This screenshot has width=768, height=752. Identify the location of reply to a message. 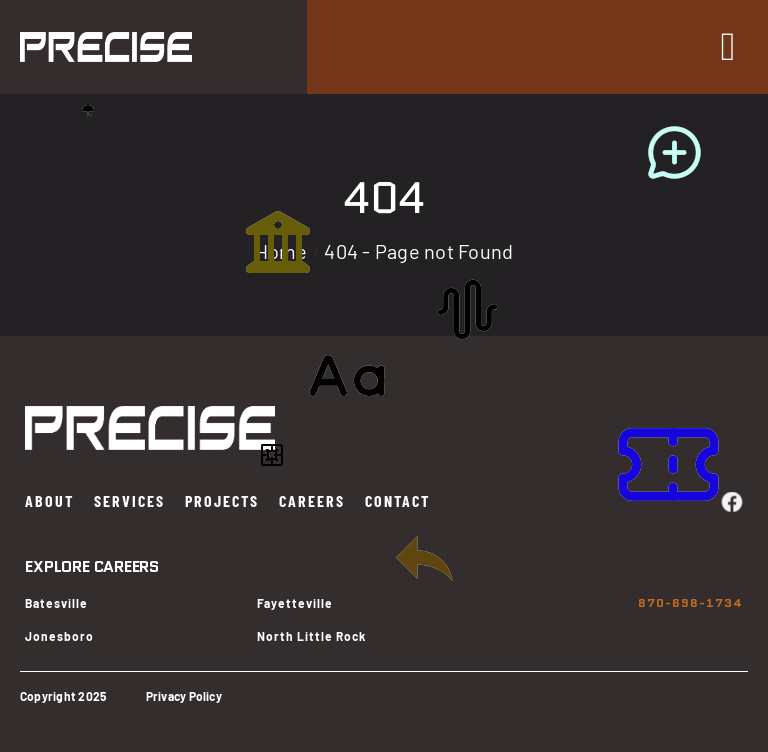
(424, 557).